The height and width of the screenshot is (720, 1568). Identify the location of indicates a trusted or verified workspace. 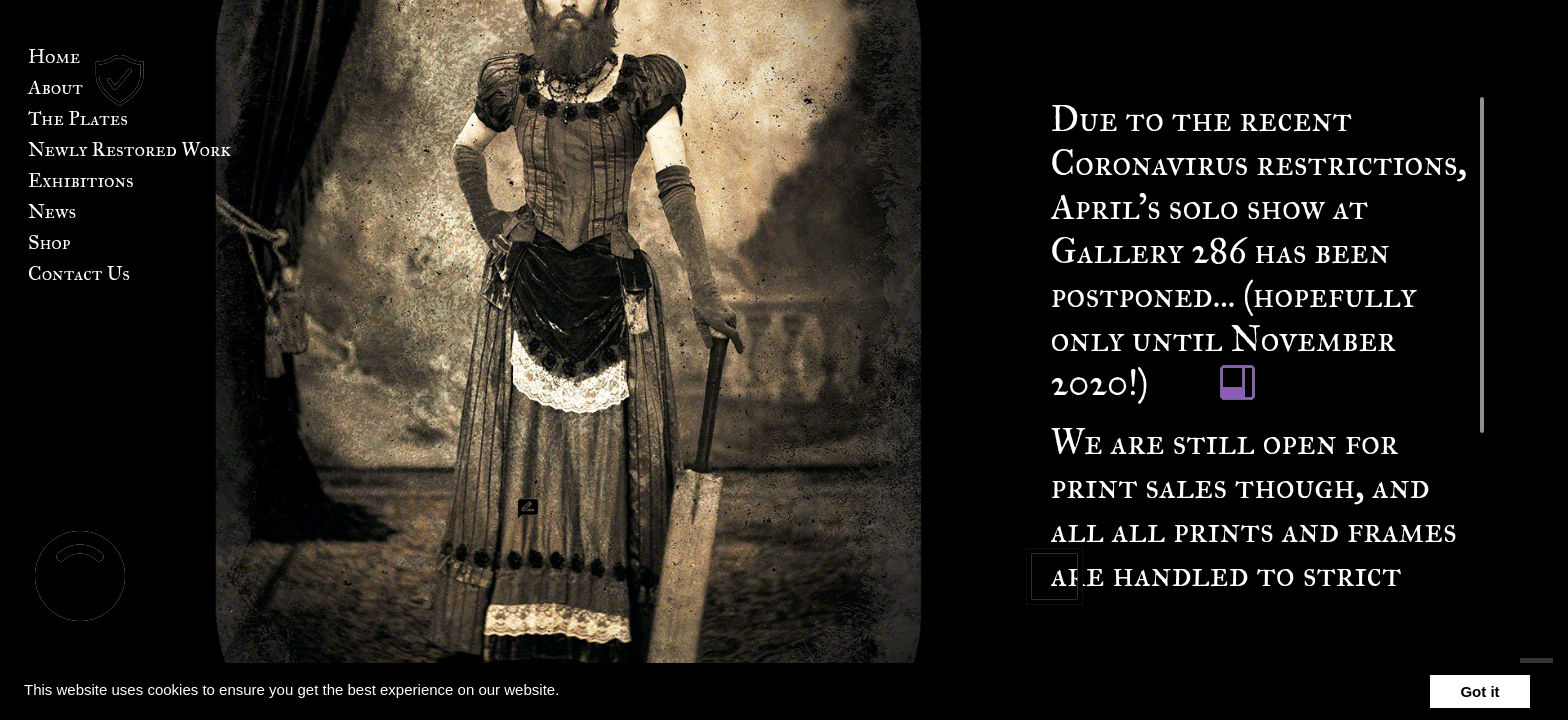
(119, 80).